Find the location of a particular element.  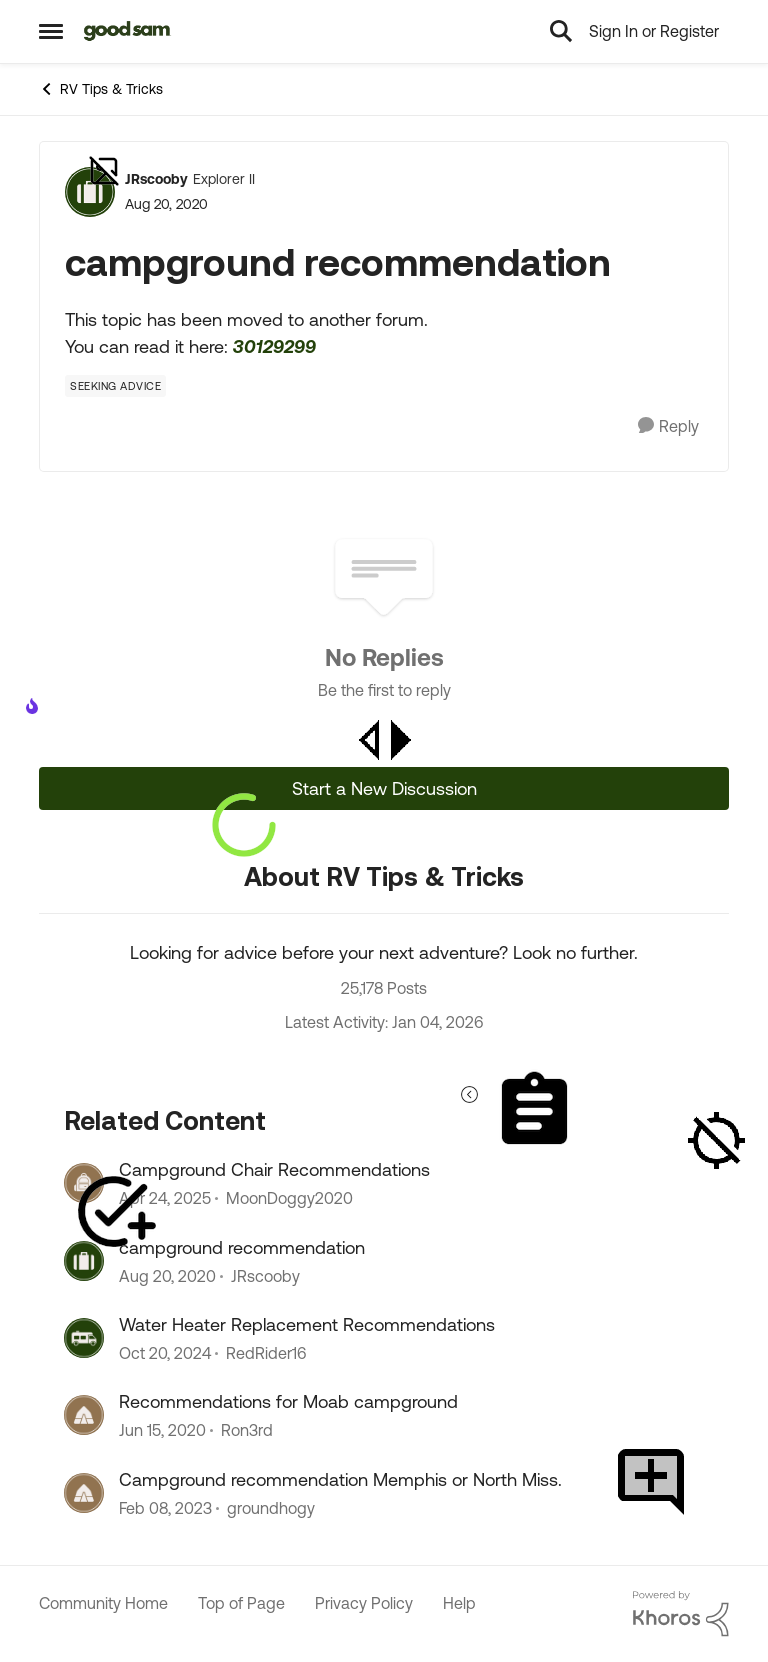

location services are disabled is located at coordinates (716, 1140).